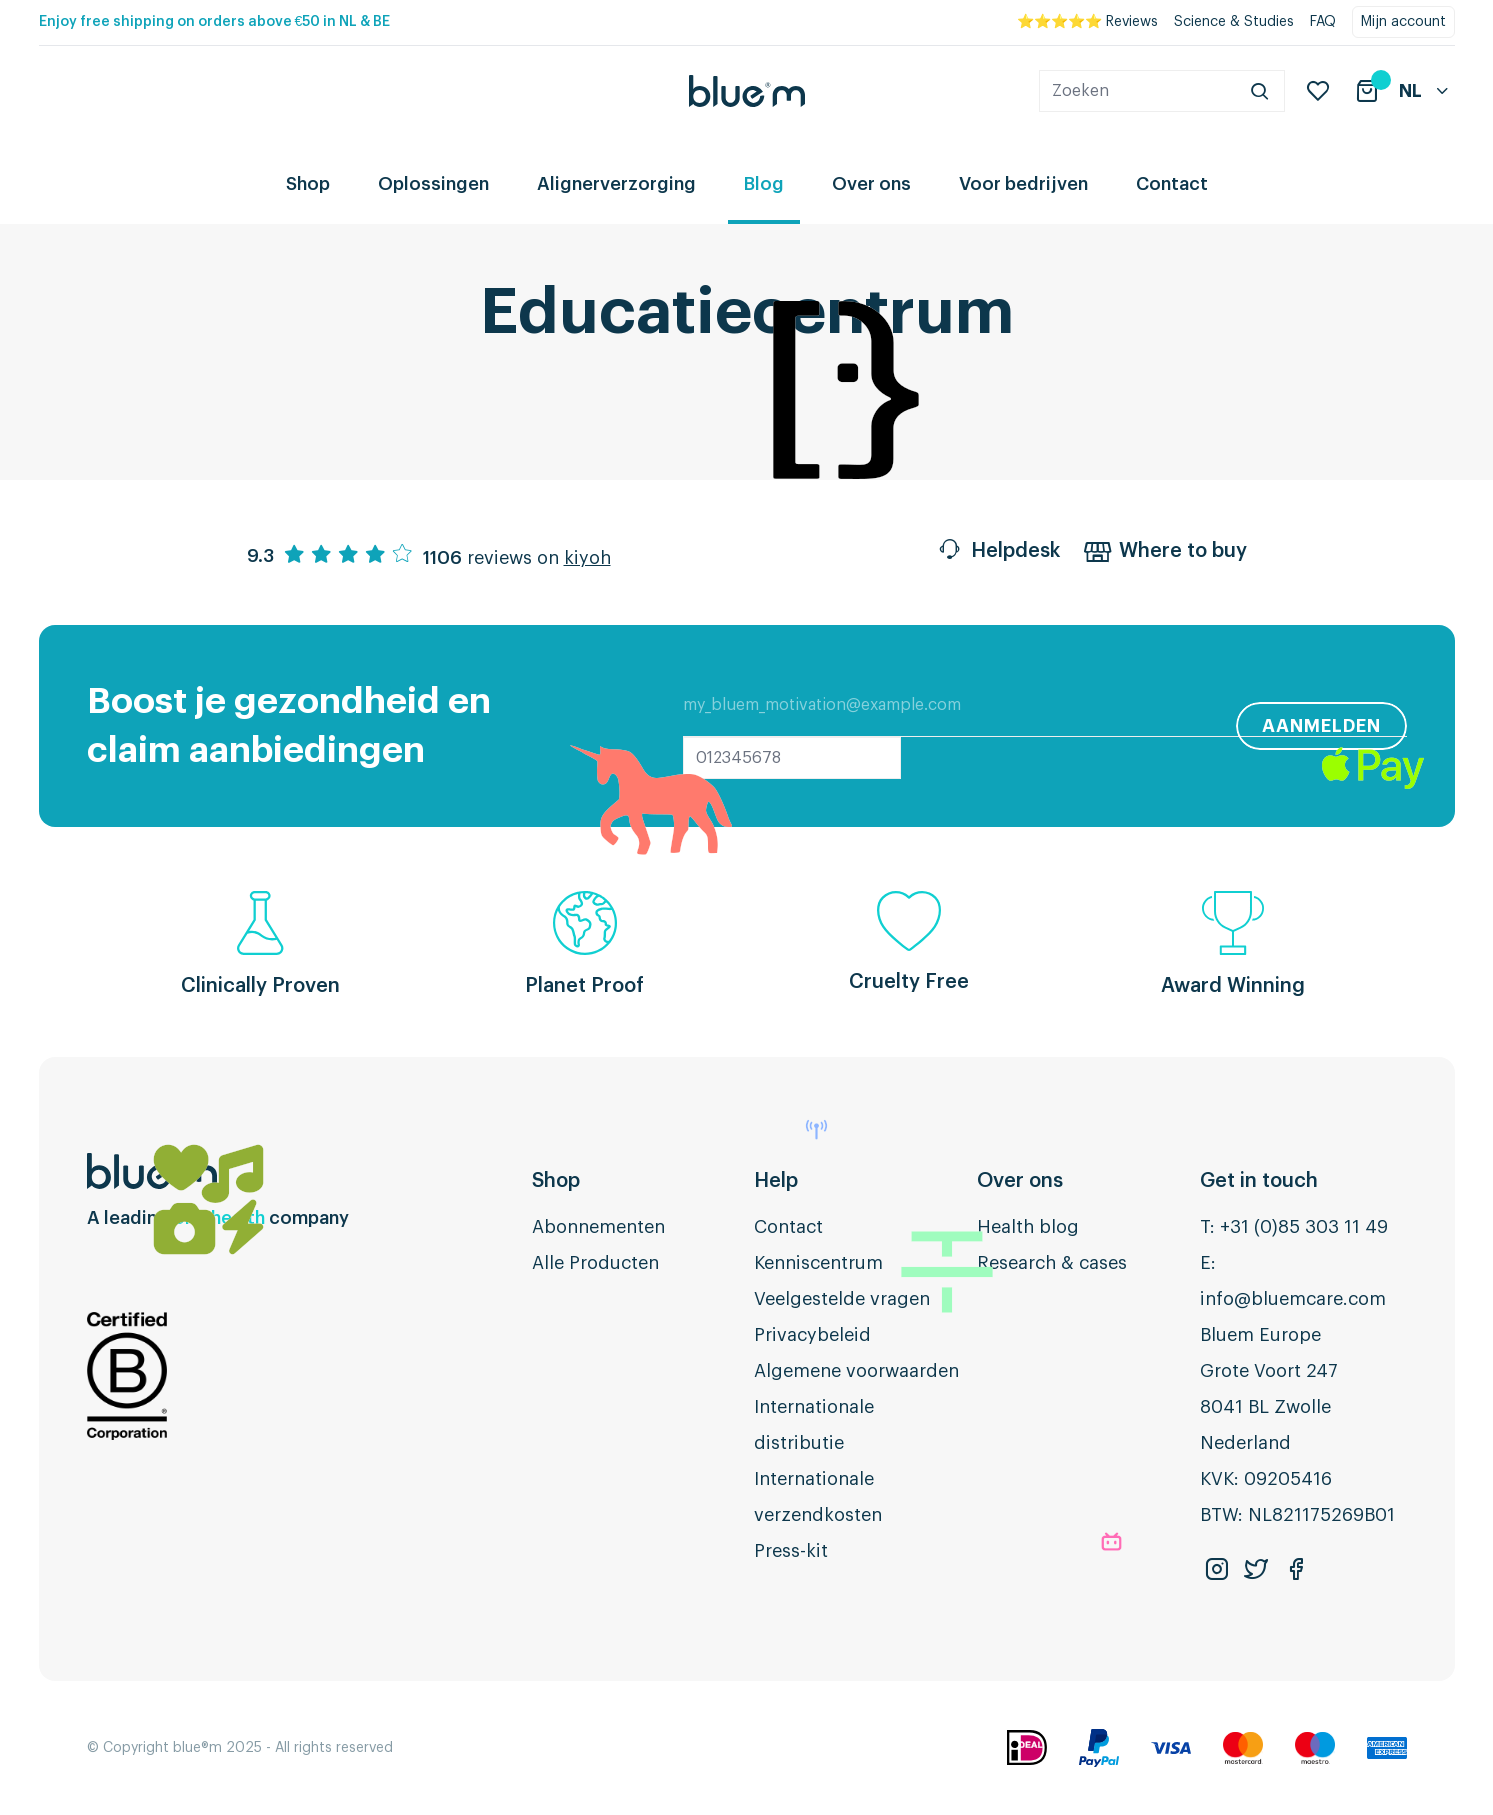 The height and width of the screenshot is (1815, 1493). Describe the element at coordinates (947, 1272) in the screenshot. I see `apply strikethrough formatting to selected text` at that location.